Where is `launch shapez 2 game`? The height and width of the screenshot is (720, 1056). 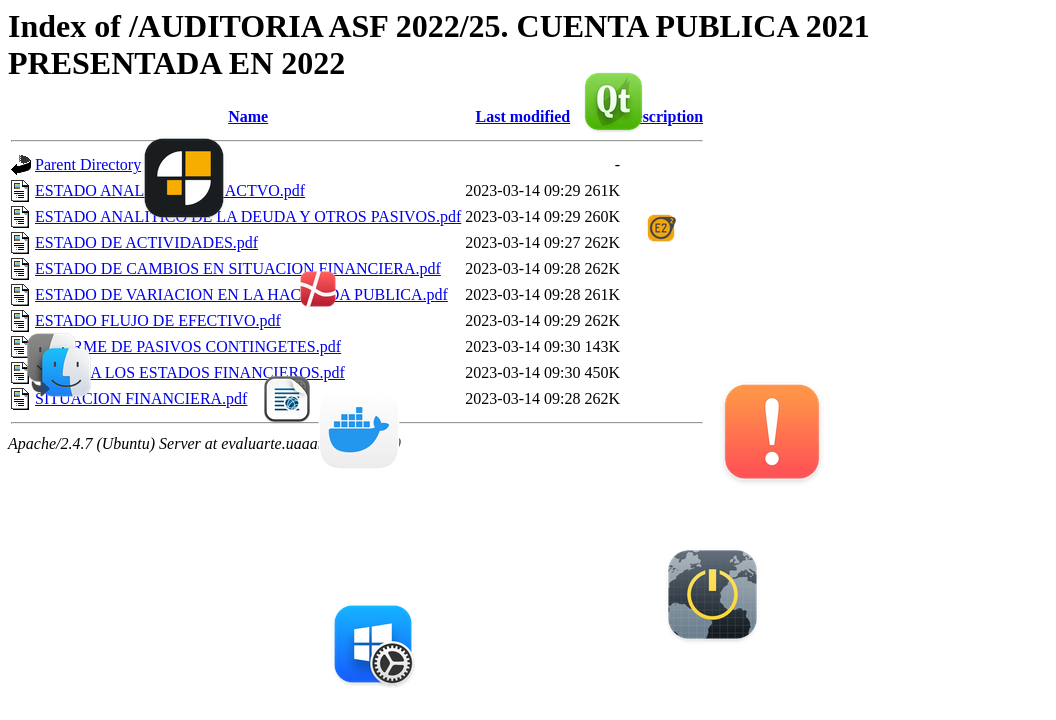
launch shapez 2 game is located at coordinates (184, 178).